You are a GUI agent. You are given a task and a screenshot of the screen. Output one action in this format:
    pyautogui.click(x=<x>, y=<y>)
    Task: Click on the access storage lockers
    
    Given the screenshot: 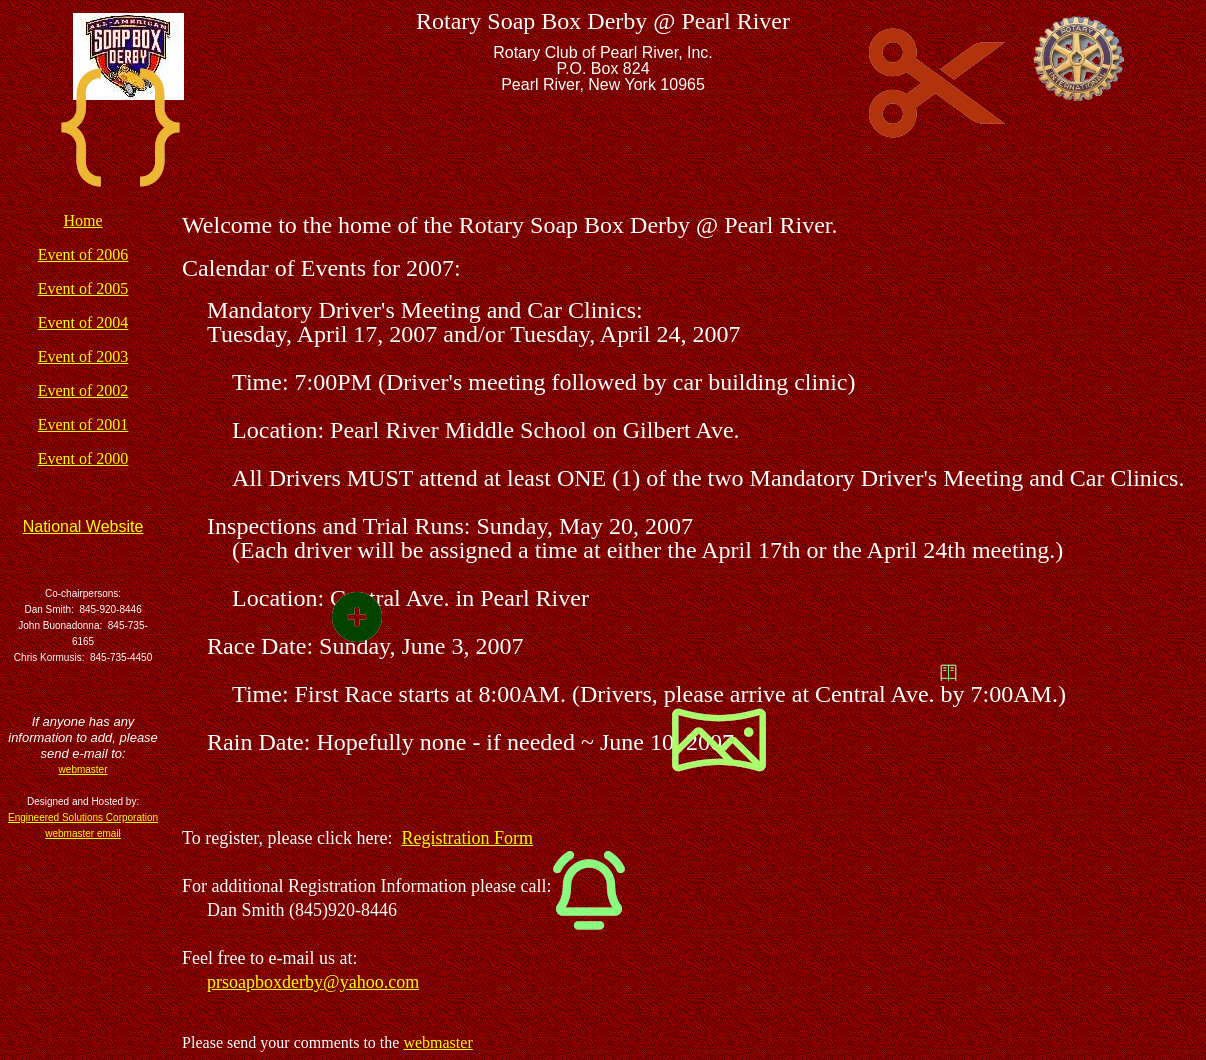 What is the action you would take?
    pyautogui.click(x=948, y=672)
    